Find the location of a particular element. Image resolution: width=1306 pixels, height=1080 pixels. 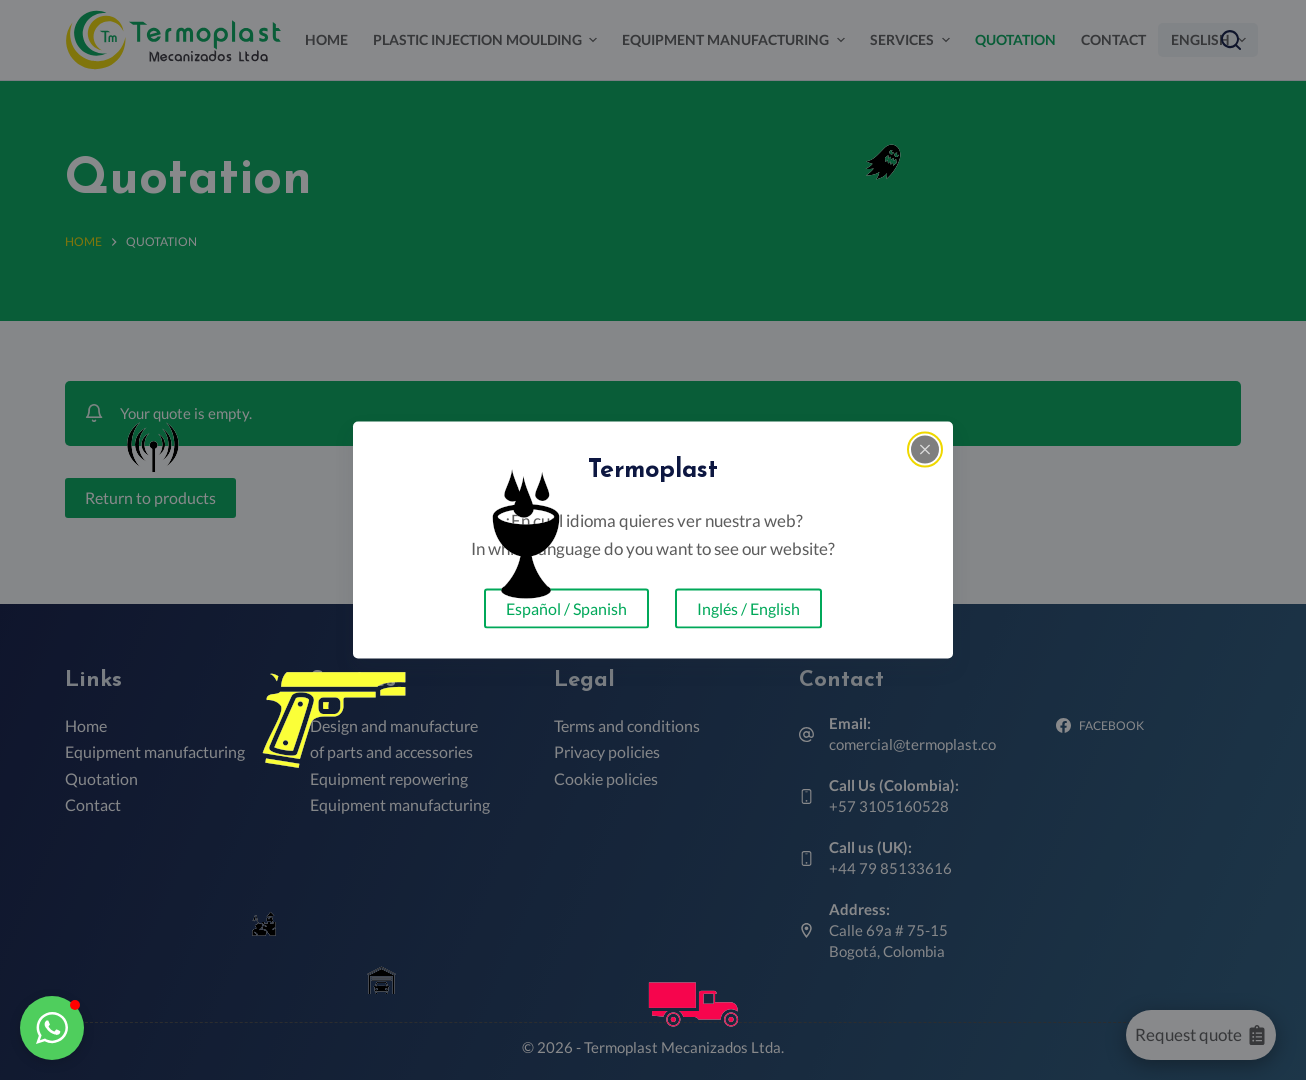

select a potion or elixir item is located at coordinates (525, 533).